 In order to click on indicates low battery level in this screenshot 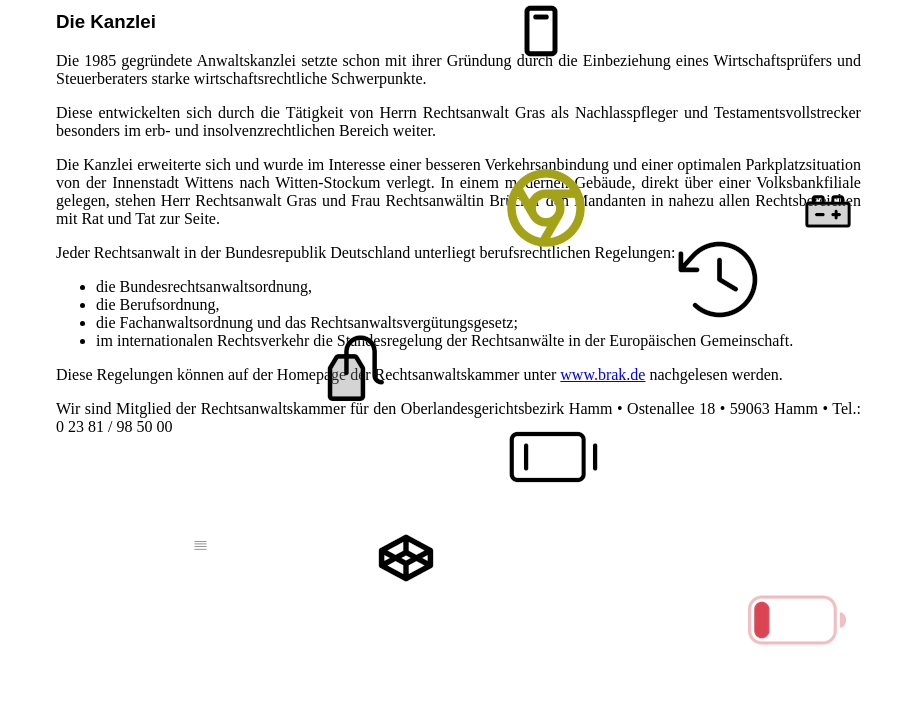, I will do `click(552, 457)`.